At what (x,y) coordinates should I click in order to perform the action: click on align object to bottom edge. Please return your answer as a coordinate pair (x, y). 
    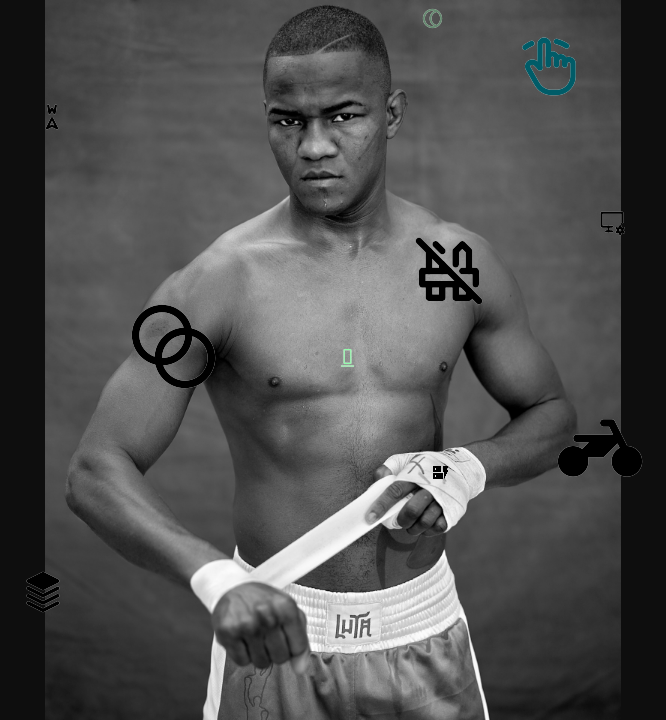
    Looking at the image, I should click on (347, 357).